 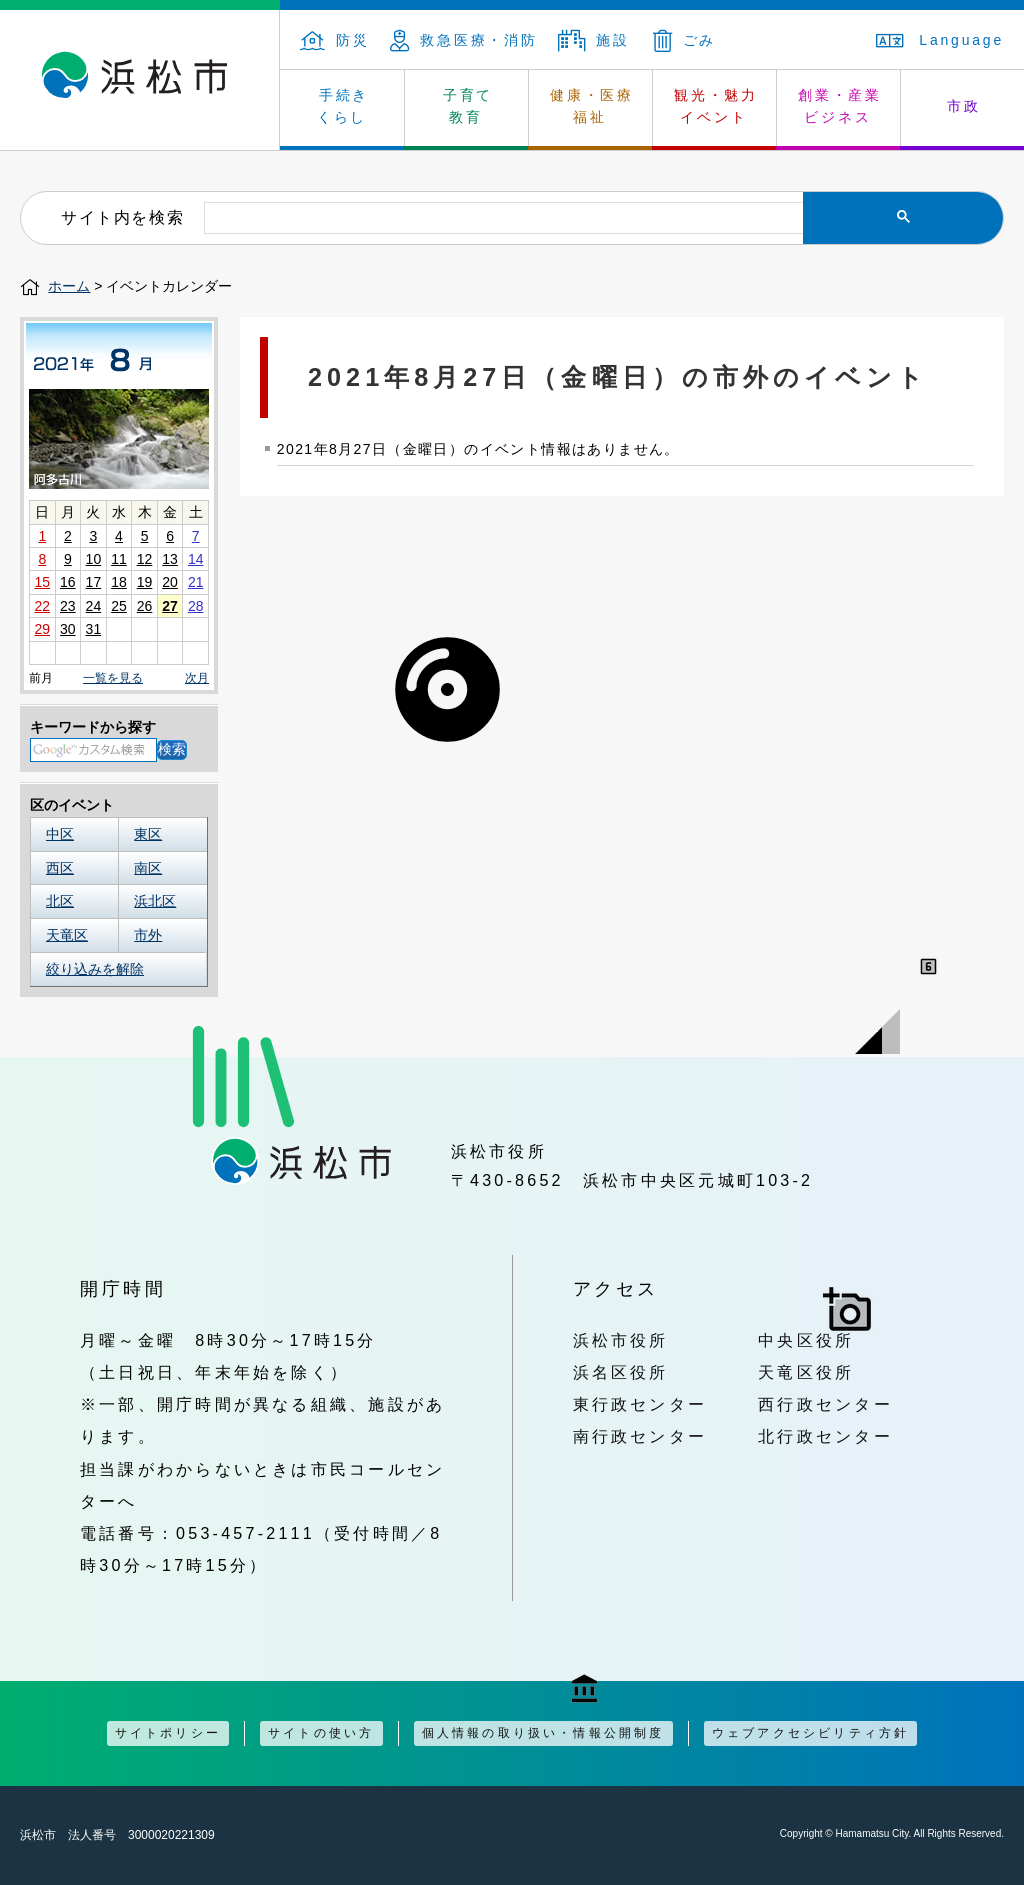 I want to click on access banking or financial services, so click(x=585, y=1689).